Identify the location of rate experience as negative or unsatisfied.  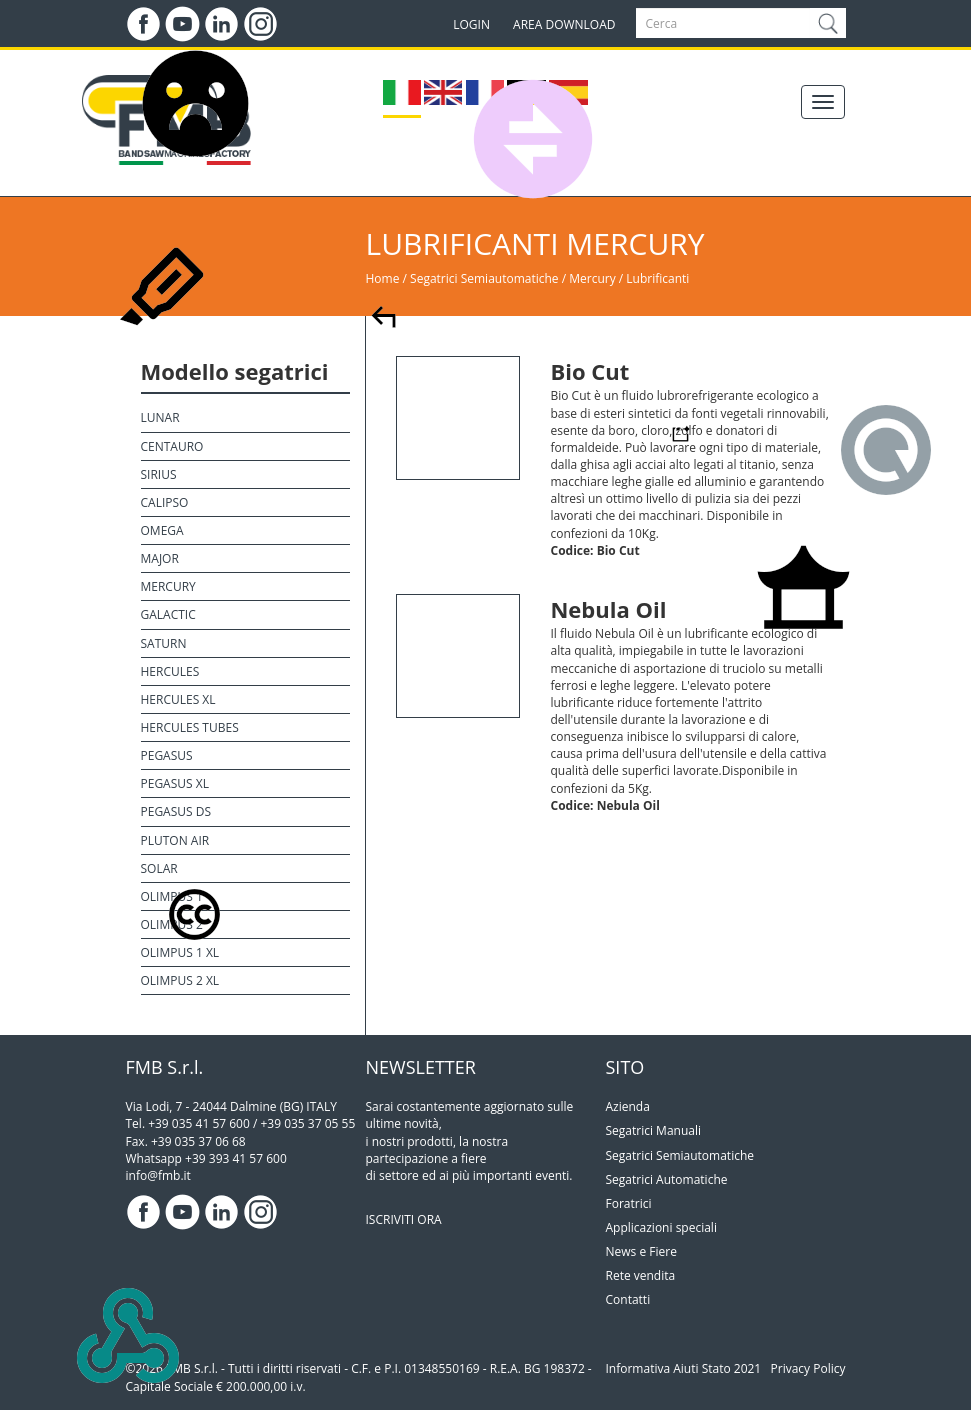
(195, 103).